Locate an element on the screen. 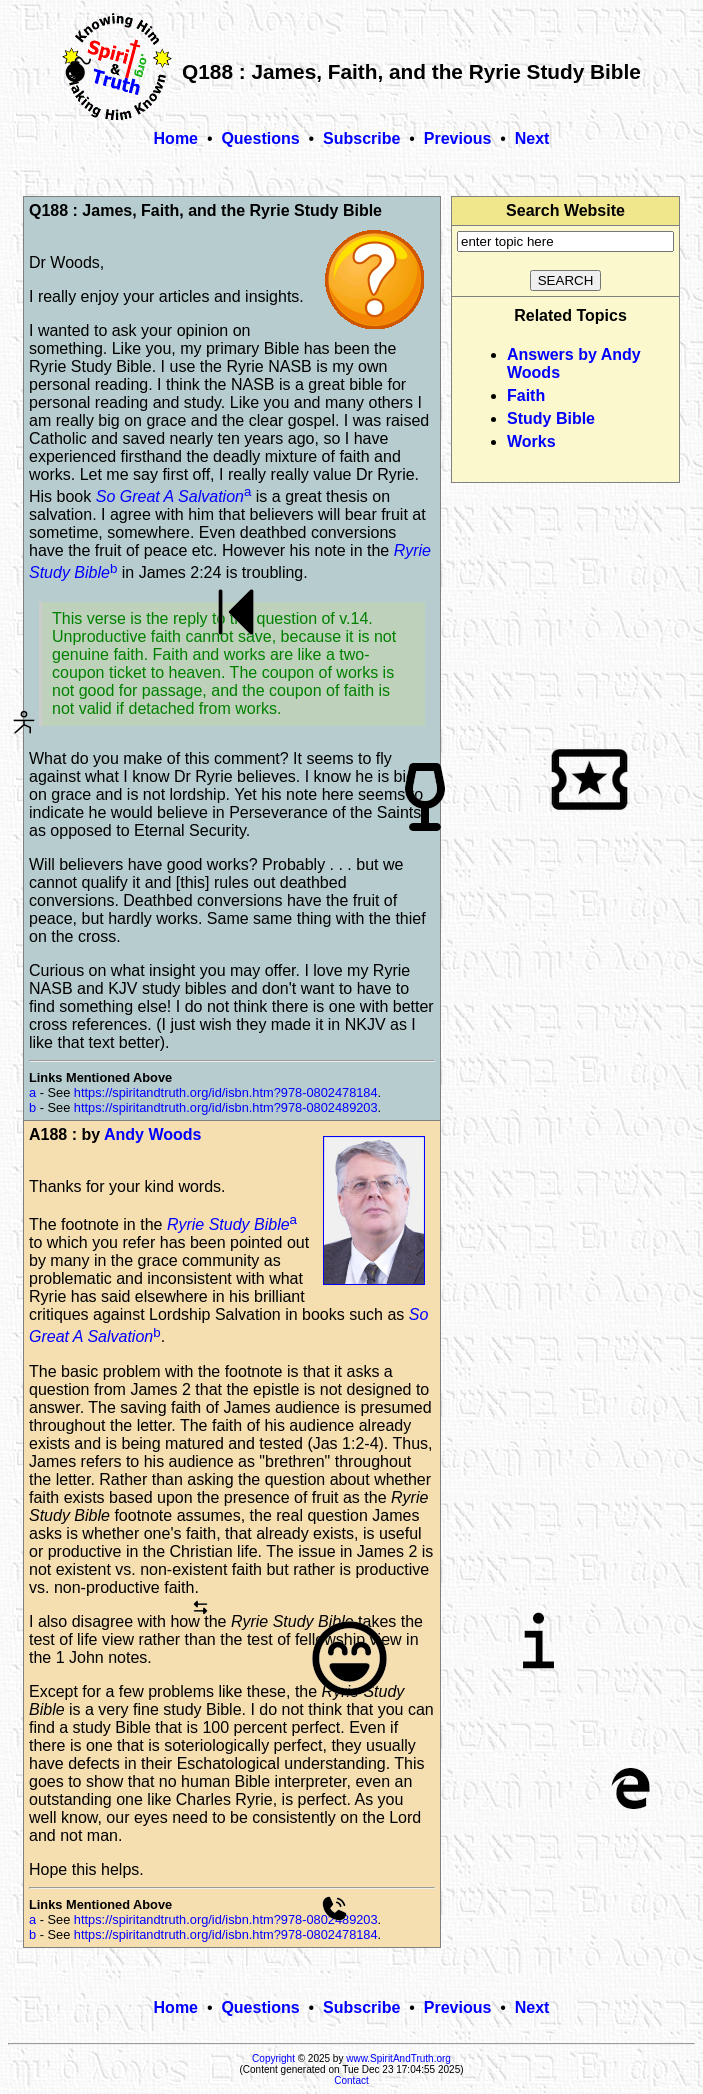  open microsoft edge legacy browser is located at coordinates (630, 1788).